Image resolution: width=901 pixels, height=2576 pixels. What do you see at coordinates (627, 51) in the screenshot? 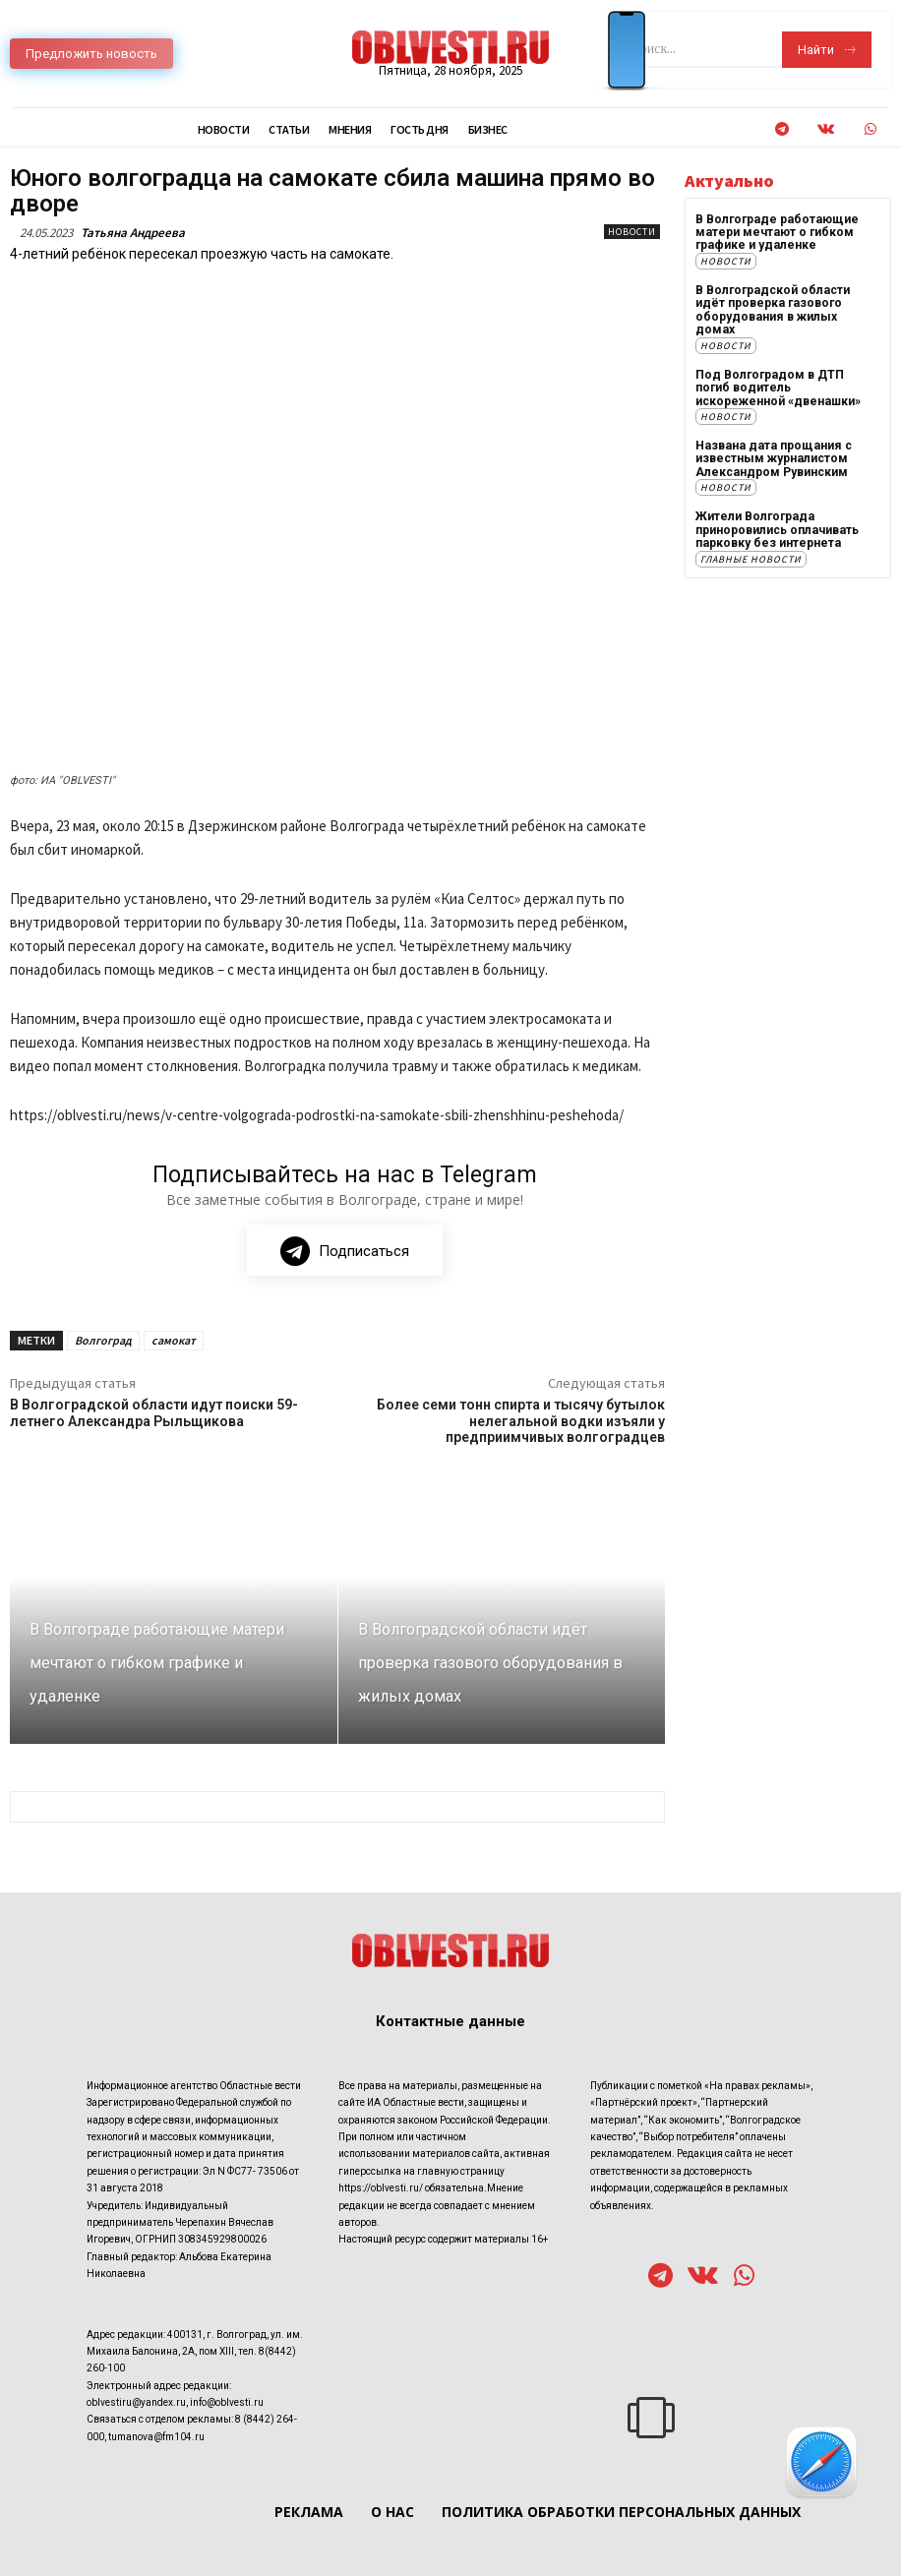
I see `iPhone 13 device icon` at bounding box center [627, 51].